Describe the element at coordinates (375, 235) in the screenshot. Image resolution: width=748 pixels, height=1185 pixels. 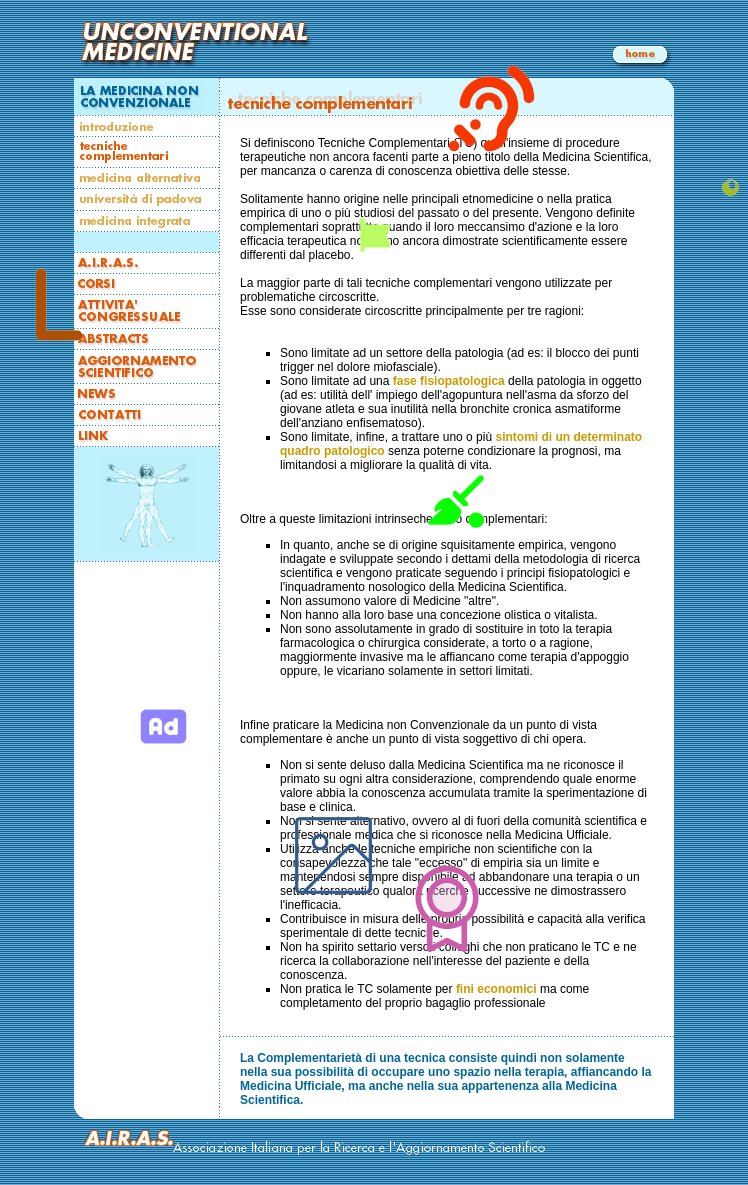
I see `font awesome brand logo` at that location.